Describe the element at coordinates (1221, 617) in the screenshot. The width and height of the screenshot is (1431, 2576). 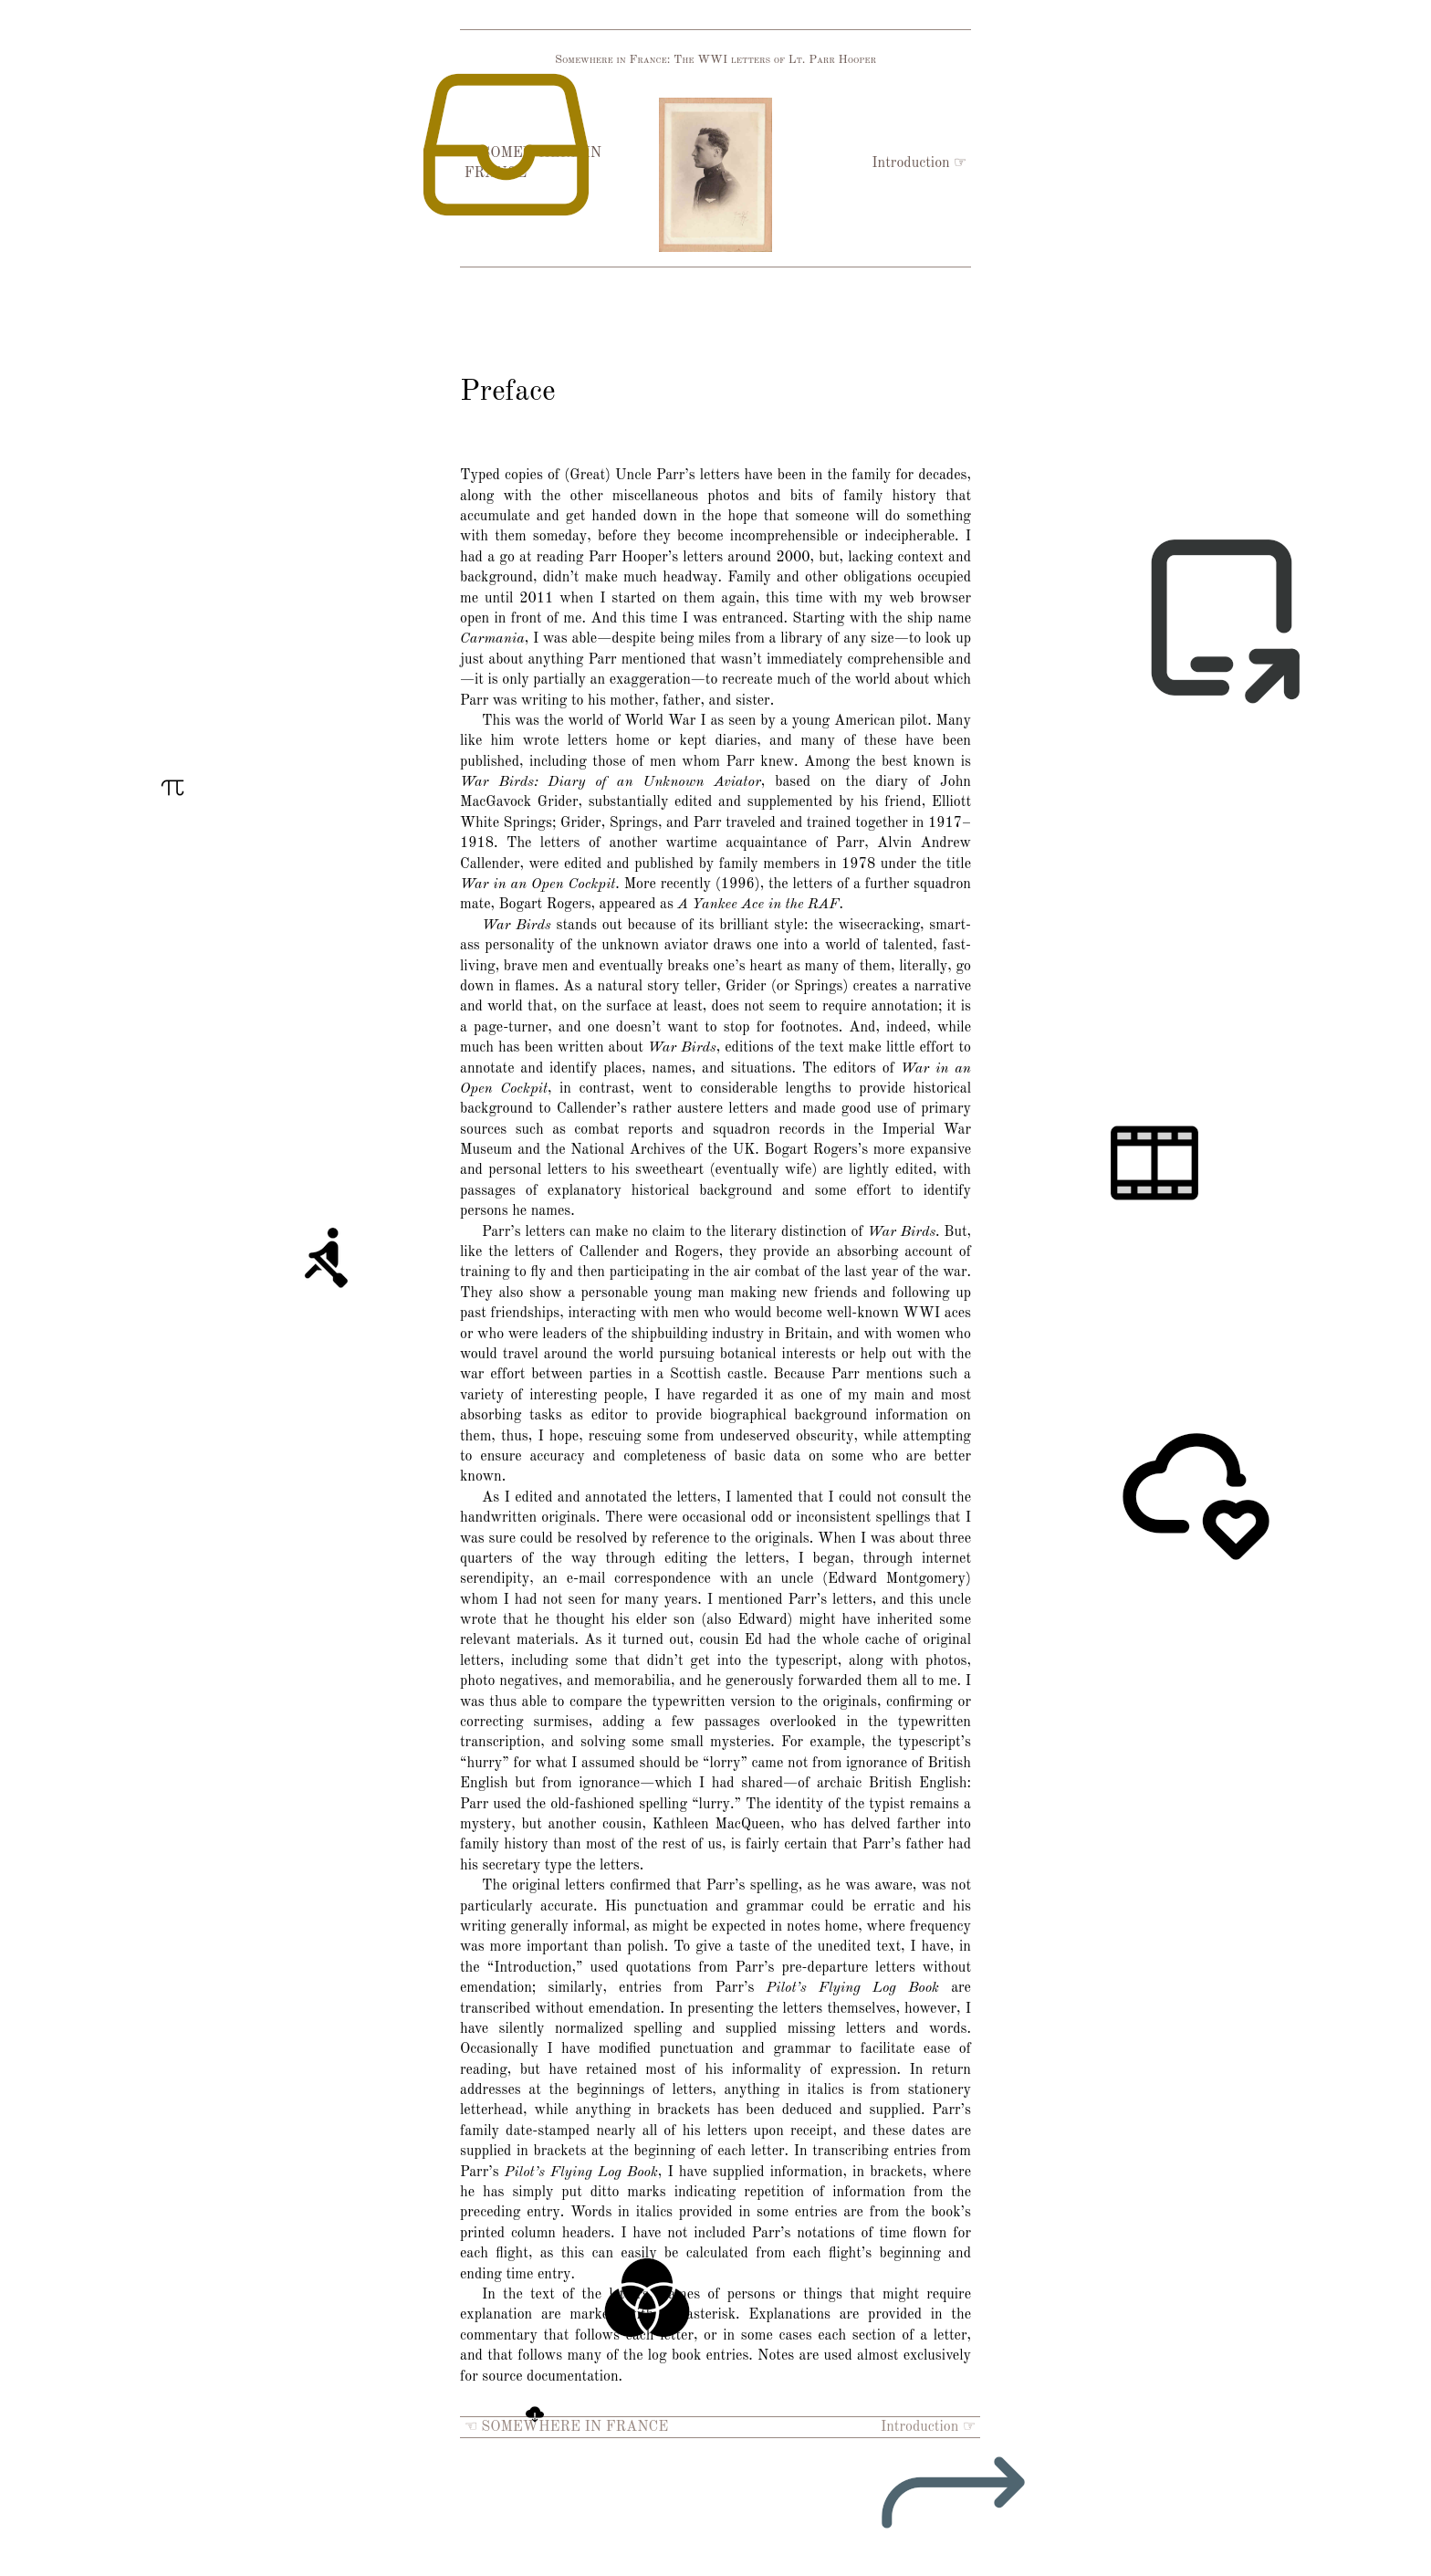
I see `share content from iPad` at that location.